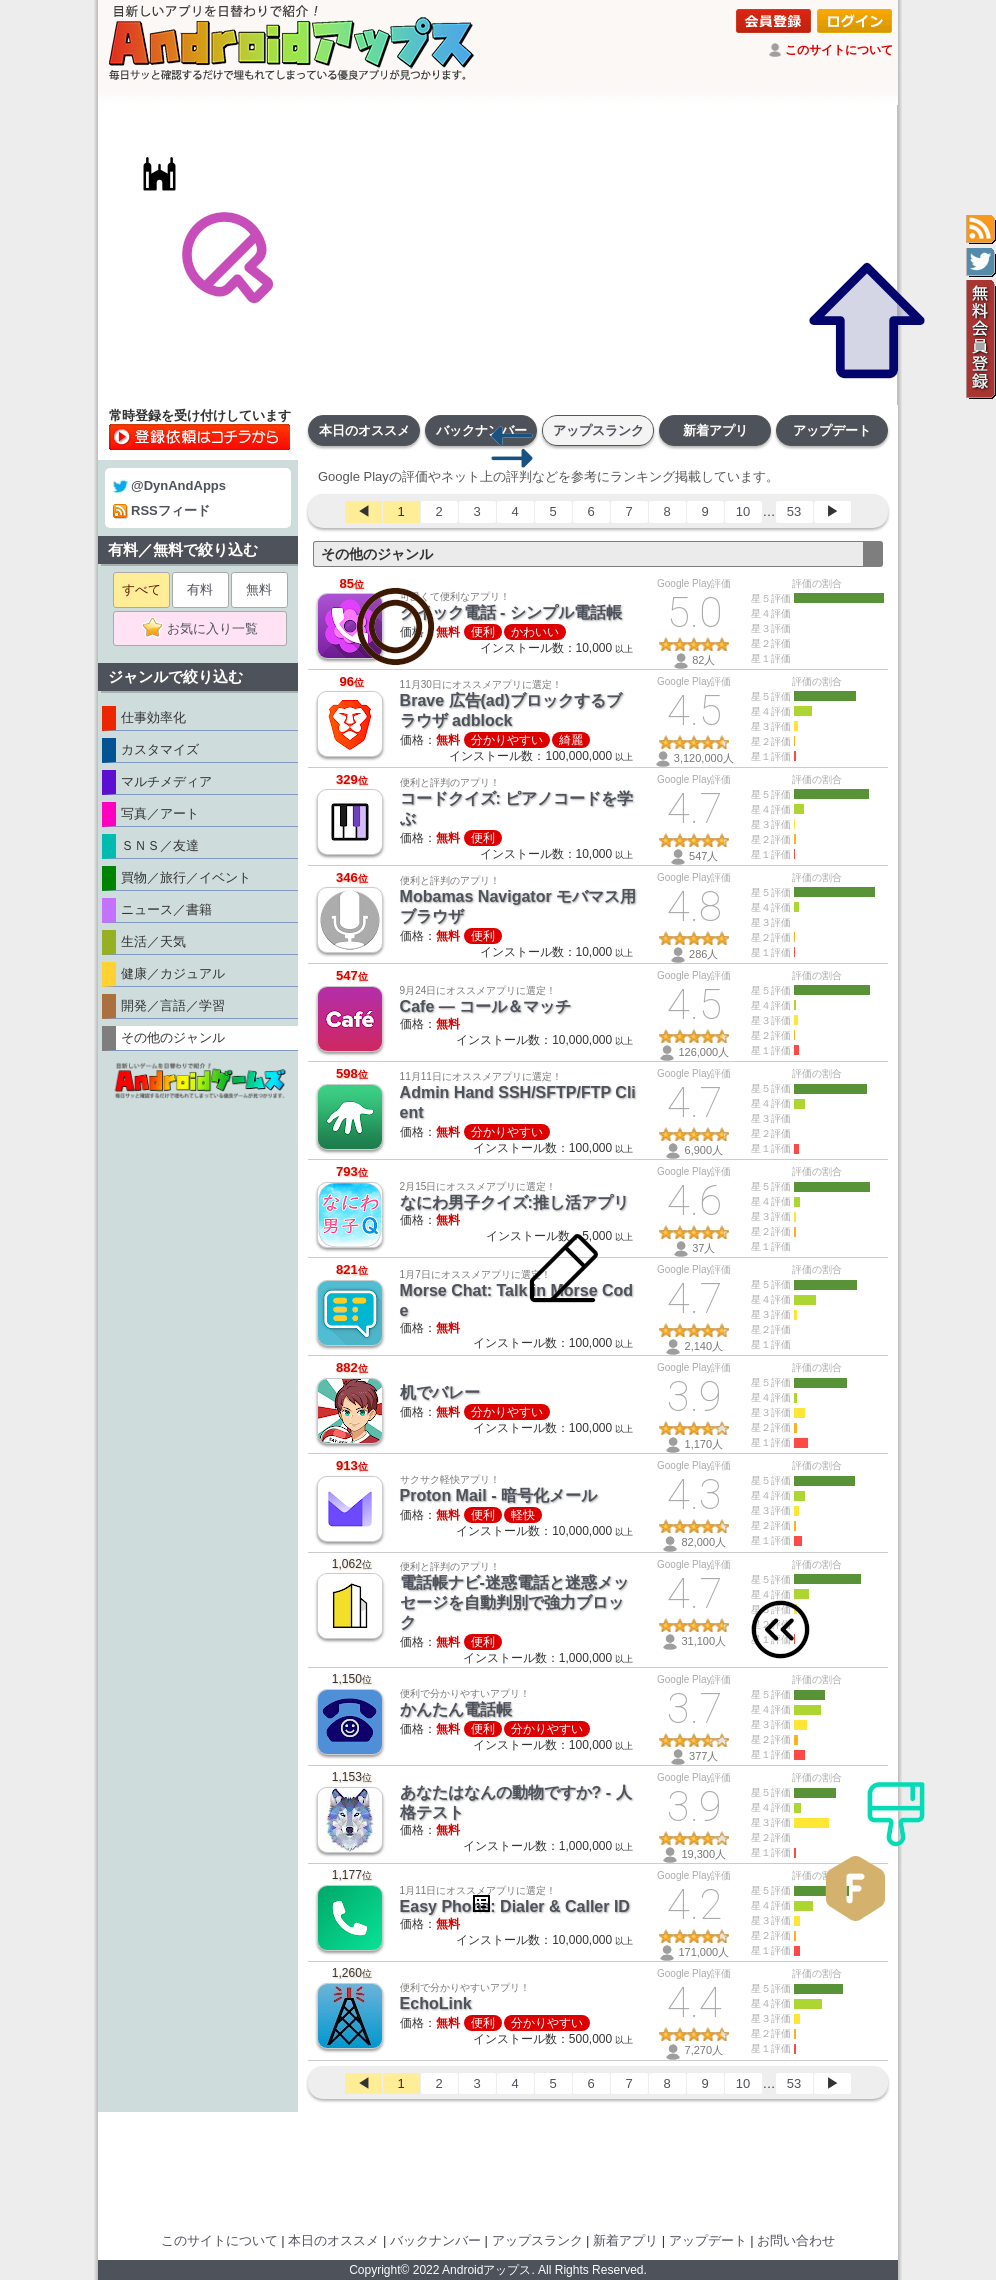  What do you see at coordinates (562, 1269) in the screenshot?
I see `edit content or text` at bounding box center [562, 1269].